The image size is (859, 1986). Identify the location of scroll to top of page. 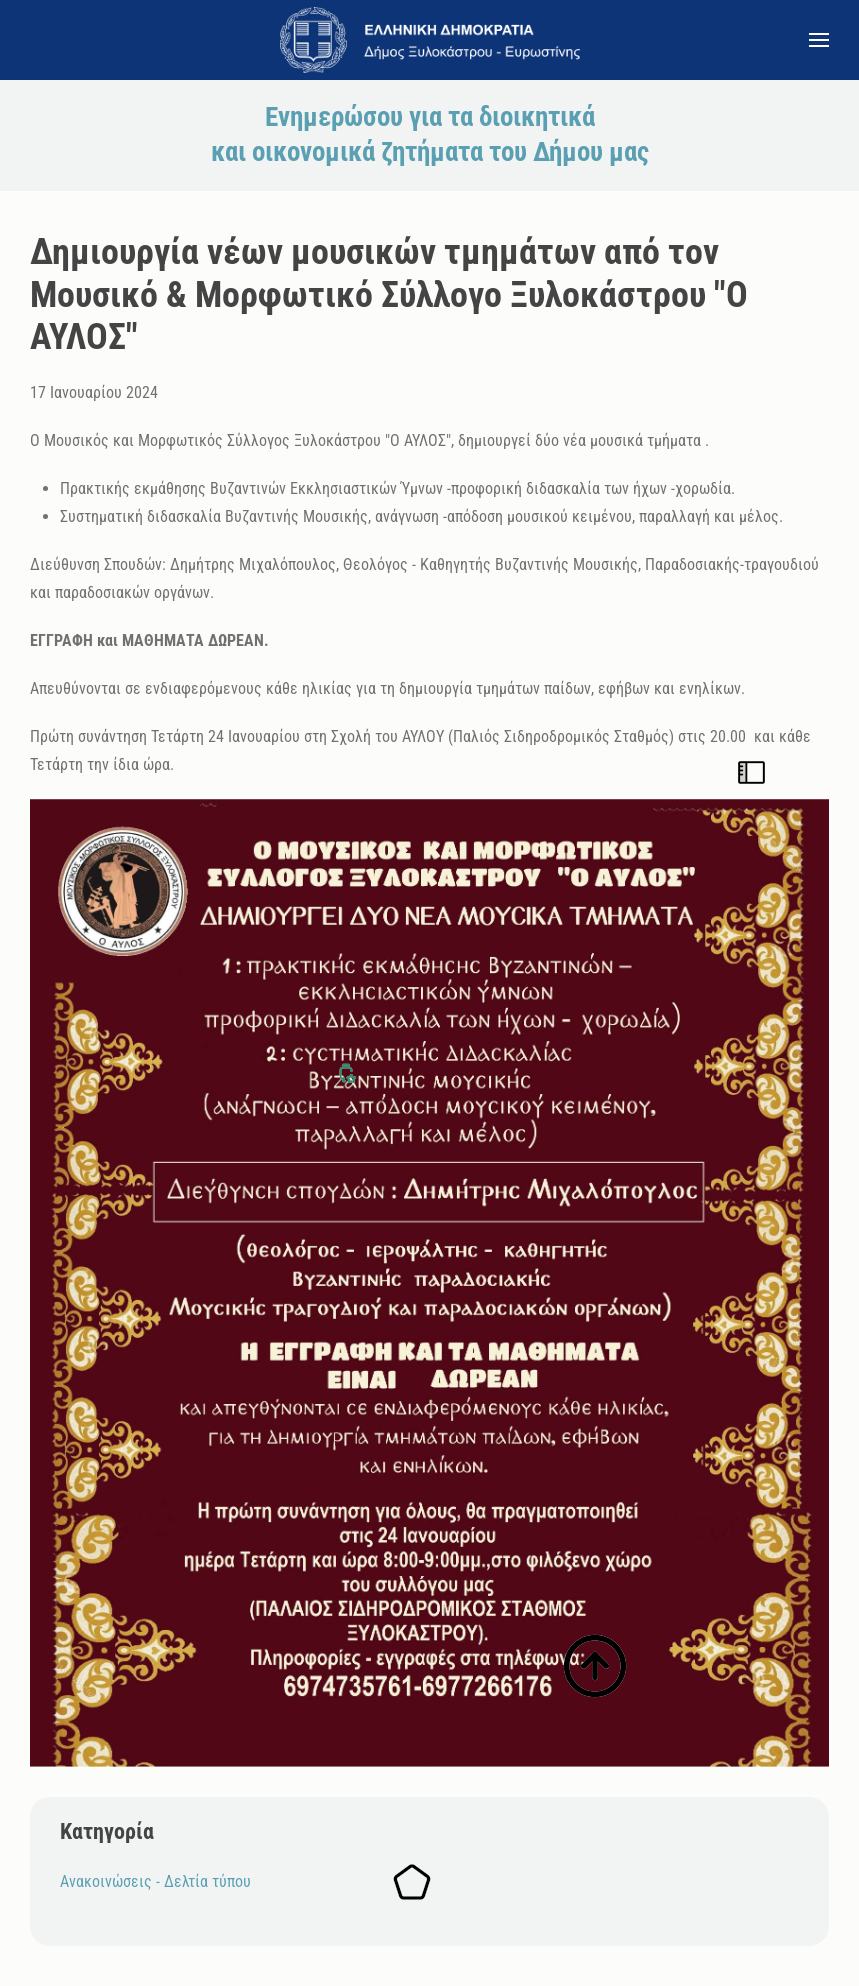
(595, 1666).